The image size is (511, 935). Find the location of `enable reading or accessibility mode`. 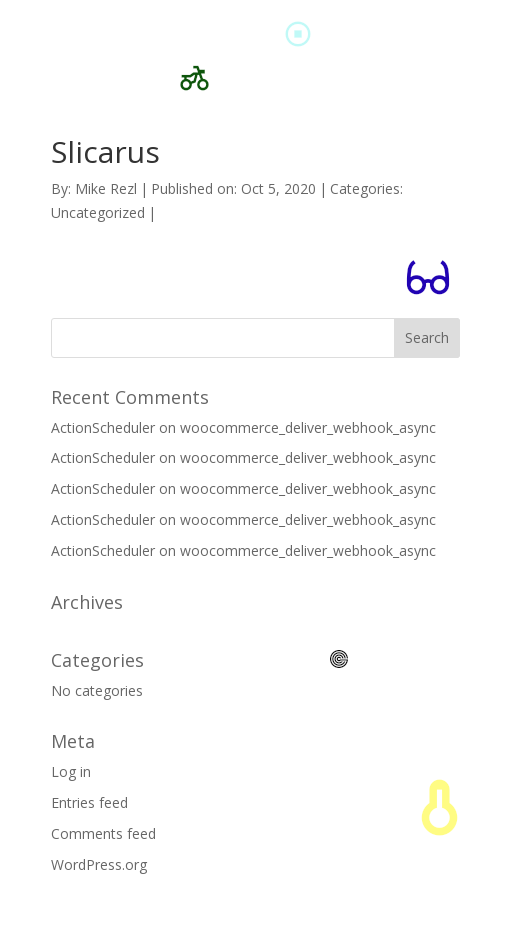

enable reading or accessibility mode is located at coordinates (428, 279).